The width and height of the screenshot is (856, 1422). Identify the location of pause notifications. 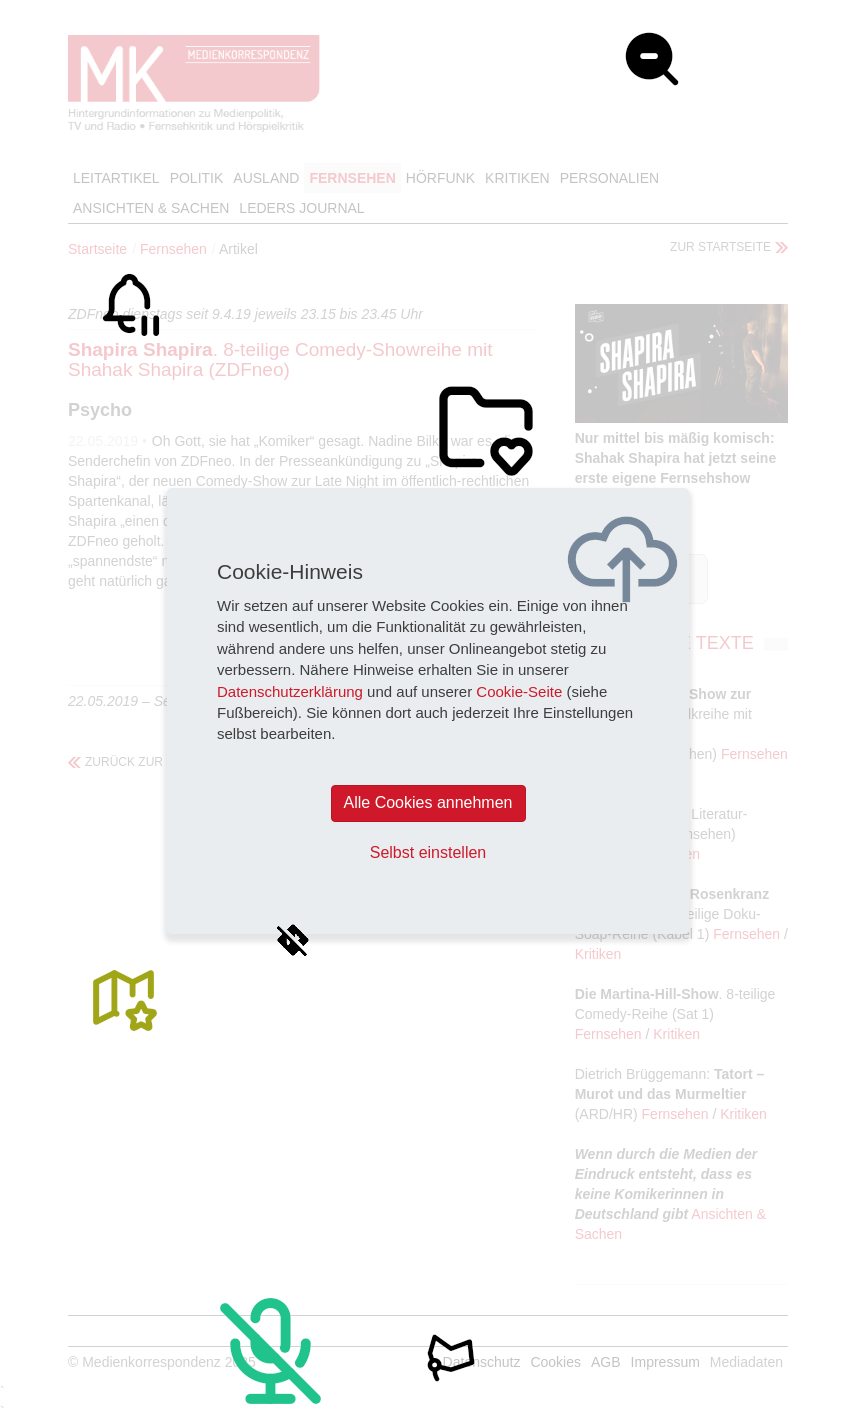
(129, 303).